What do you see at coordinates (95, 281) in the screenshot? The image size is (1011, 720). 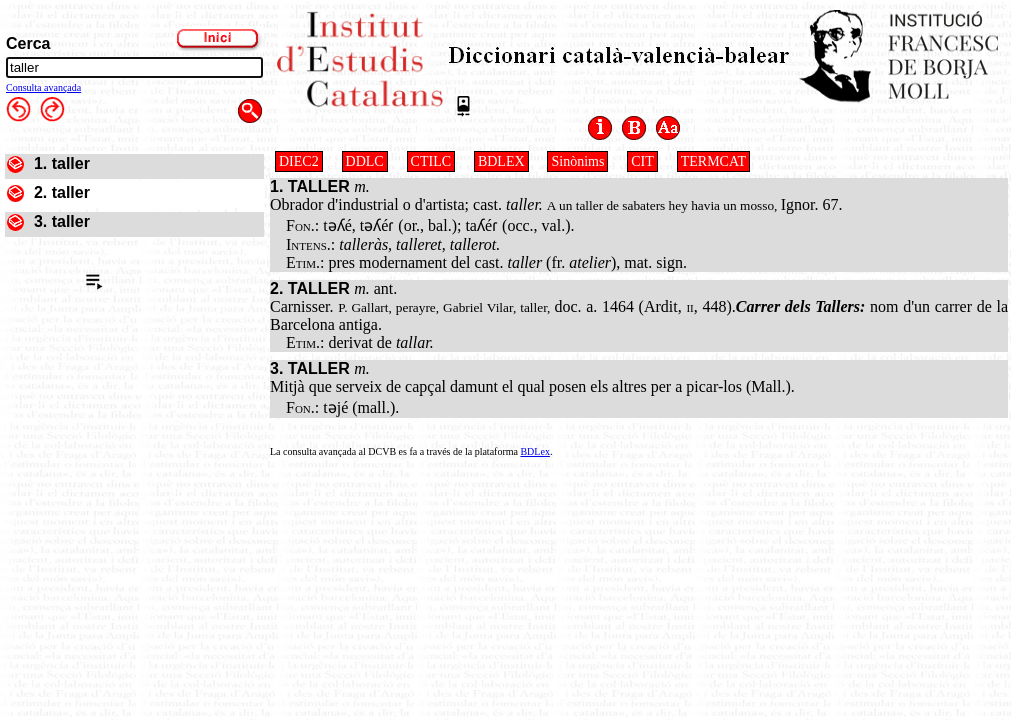 I see `play all items in a playlist` at bounding box center [95, 281].